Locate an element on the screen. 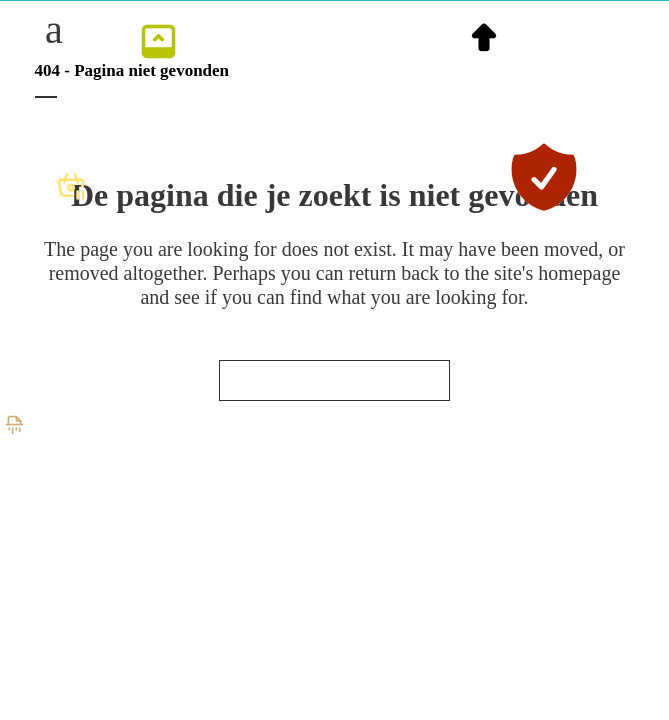  indicates verified or secure status is located at coordinates (544, 177).